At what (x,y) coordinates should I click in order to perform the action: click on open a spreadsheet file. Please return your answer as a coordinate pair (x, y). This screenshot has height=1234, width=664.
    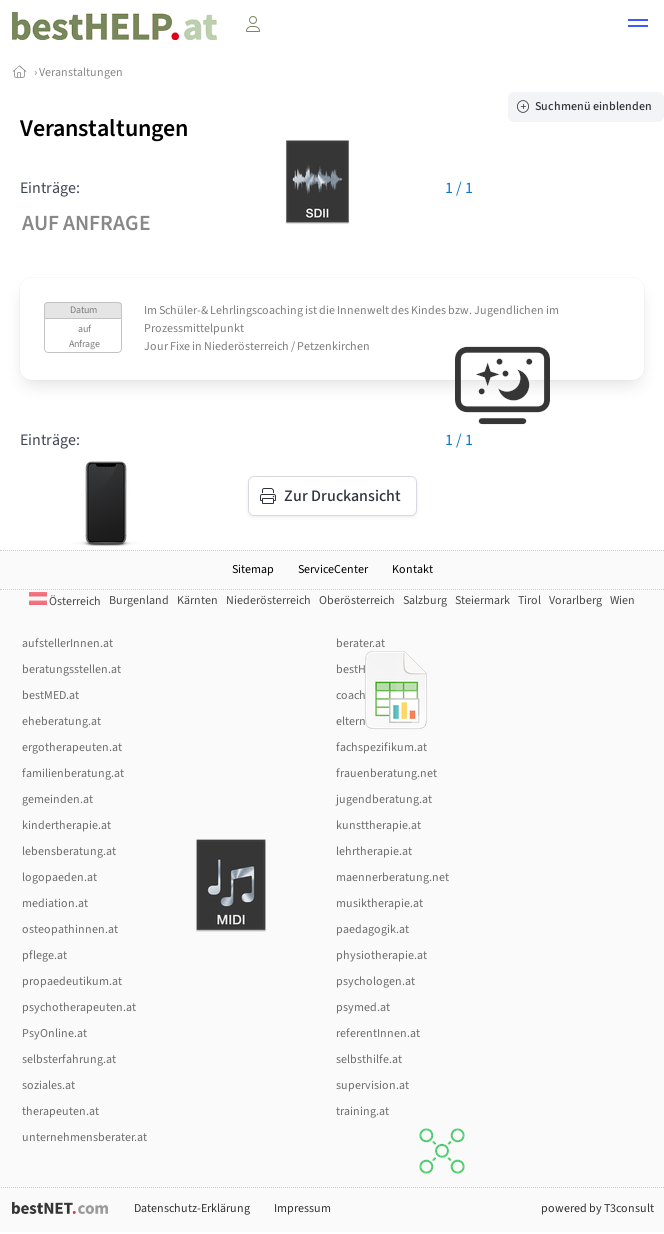
    Looking at the image, I should click on (396, 690).